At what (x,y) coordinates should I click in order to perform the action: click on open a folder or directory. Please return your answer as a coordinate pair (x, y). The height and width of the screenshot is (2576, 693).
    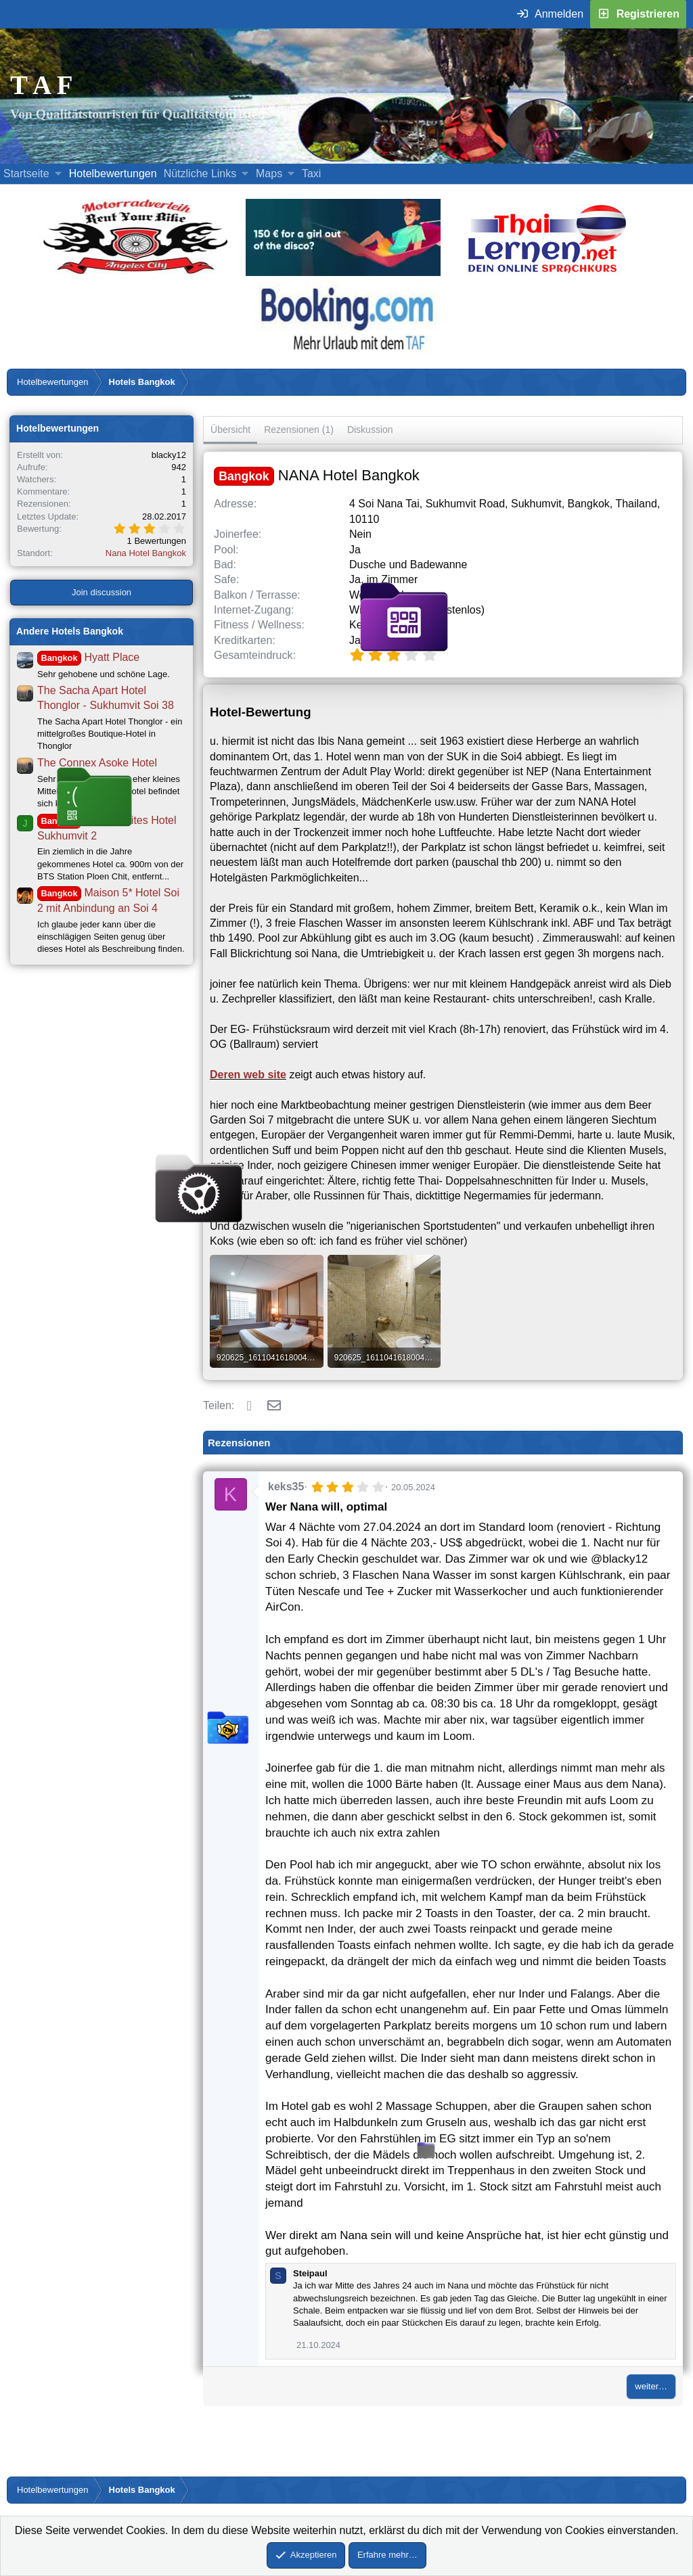
    Looking at the image, I should click on (426, 2150).